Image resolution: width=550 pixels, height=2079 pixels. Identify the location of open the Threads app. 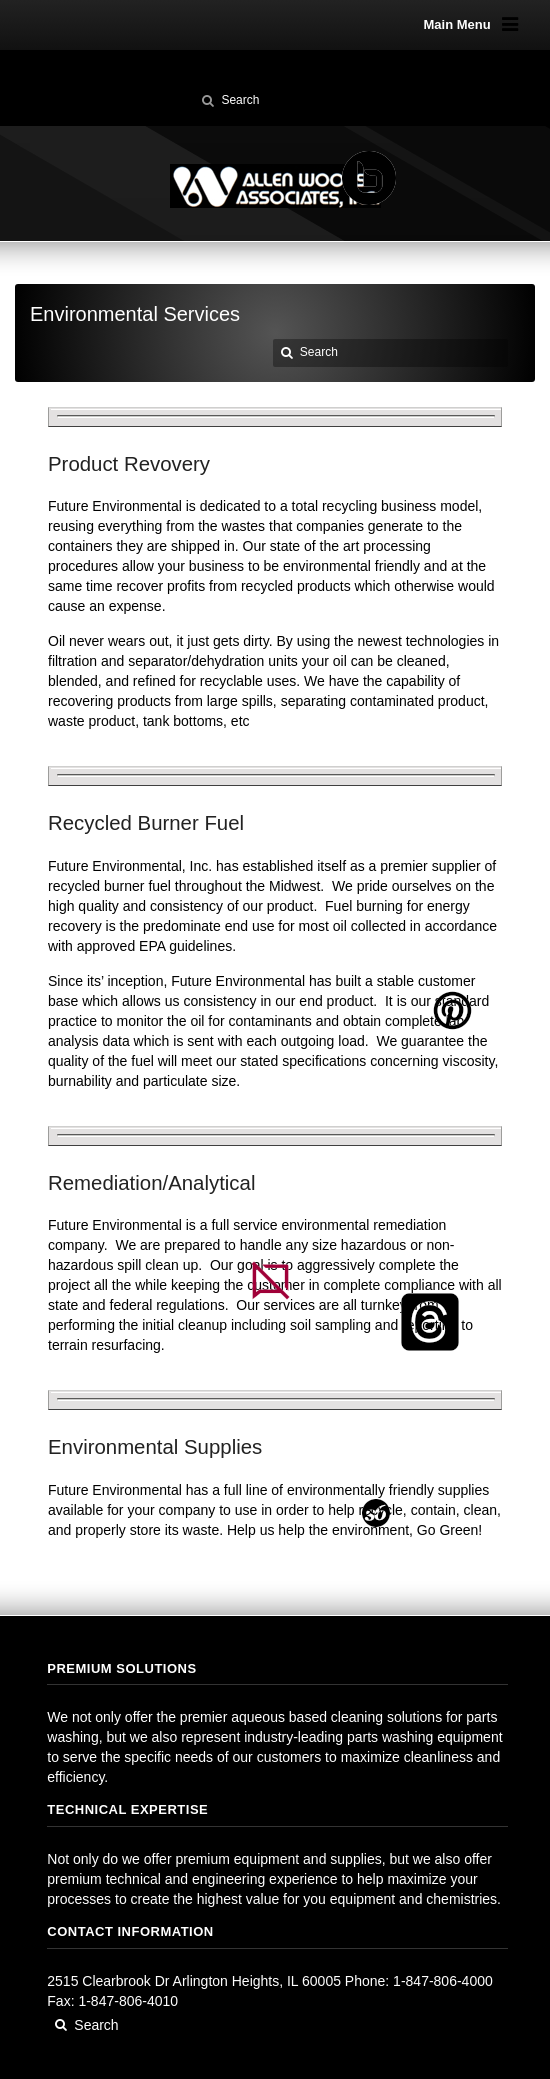
(430, 1322).